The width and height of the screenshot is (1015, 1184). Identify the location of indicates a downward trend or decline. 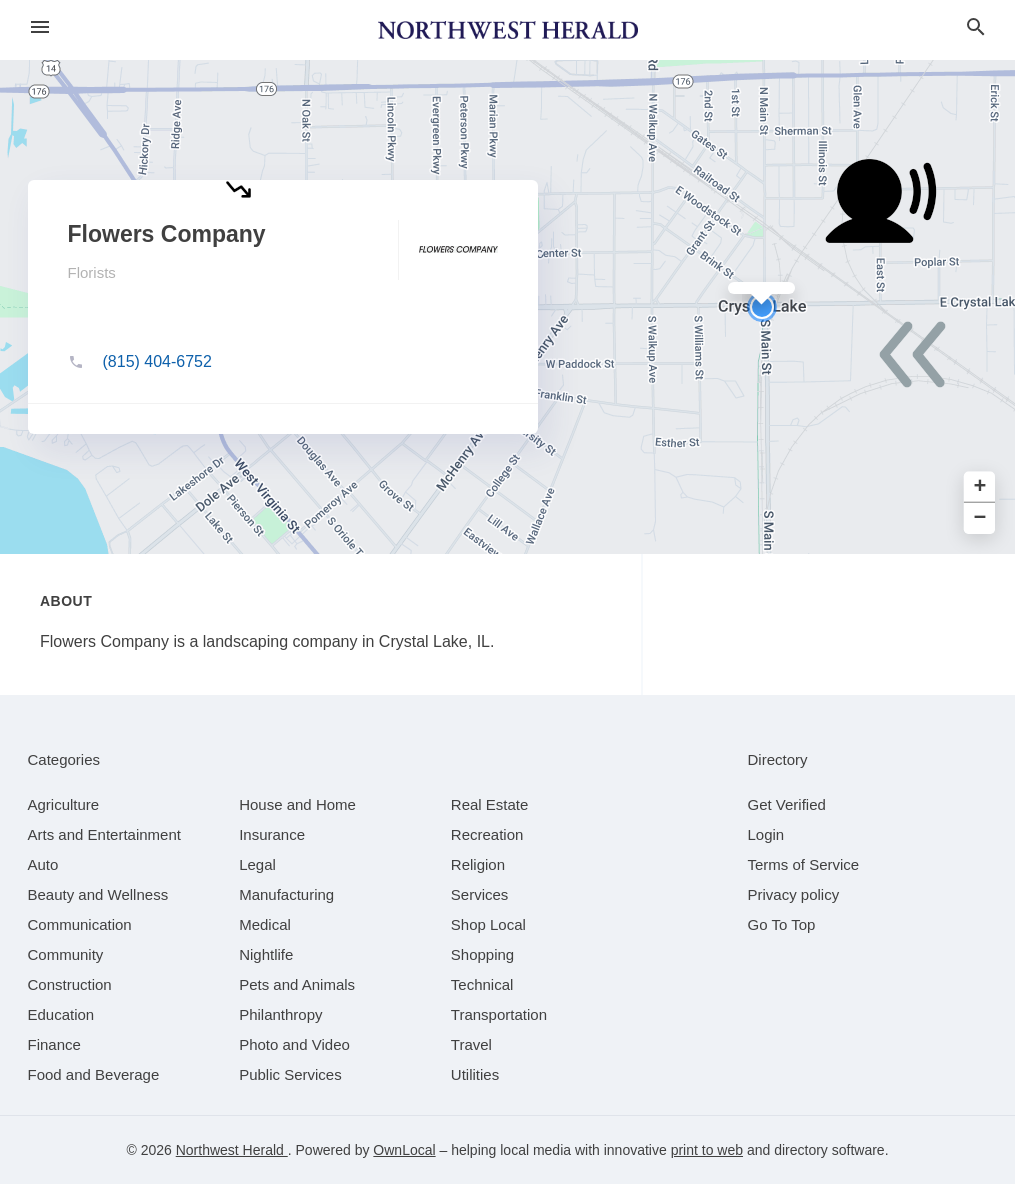
(238, 189).